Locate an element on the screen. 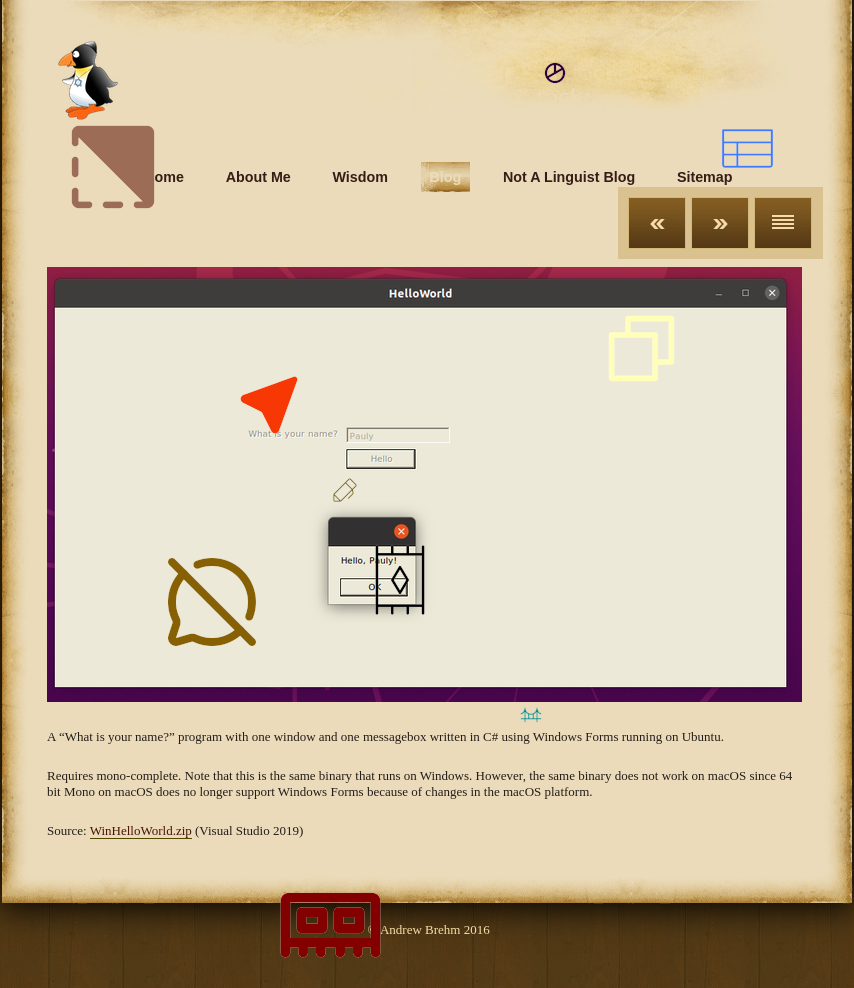 This screenshot has width=854, height=988. view data in table format is located at coordinates (747, 148).